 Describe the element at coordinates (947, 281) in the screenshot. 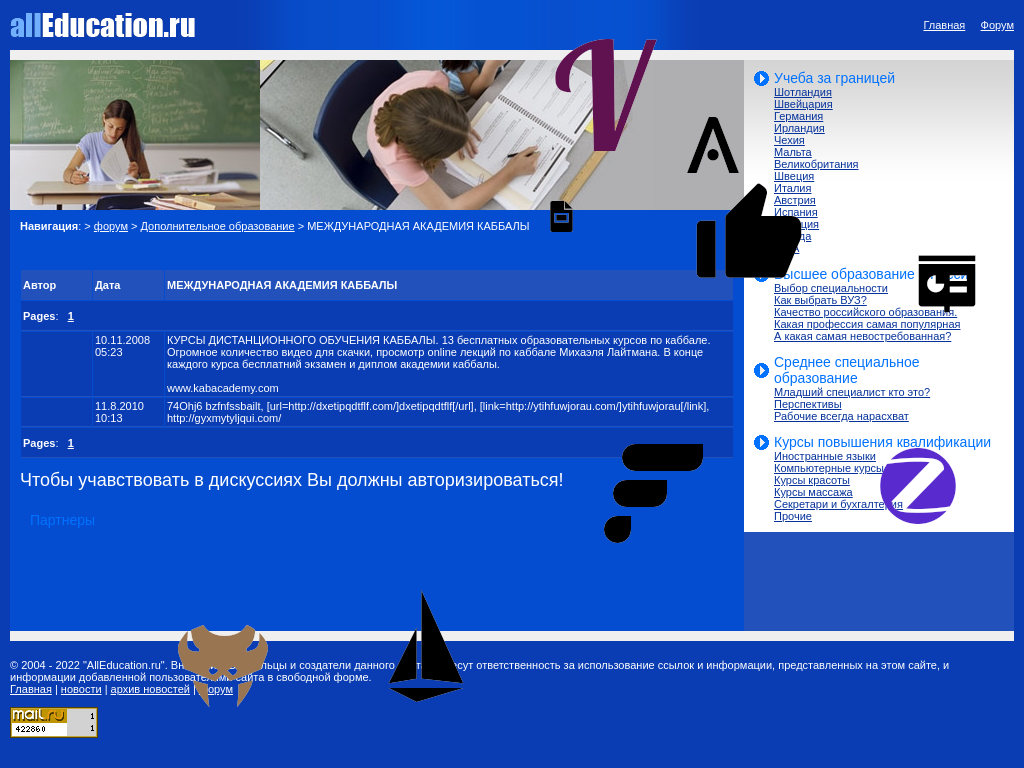

I see `start a presentation slideshow` at that location.